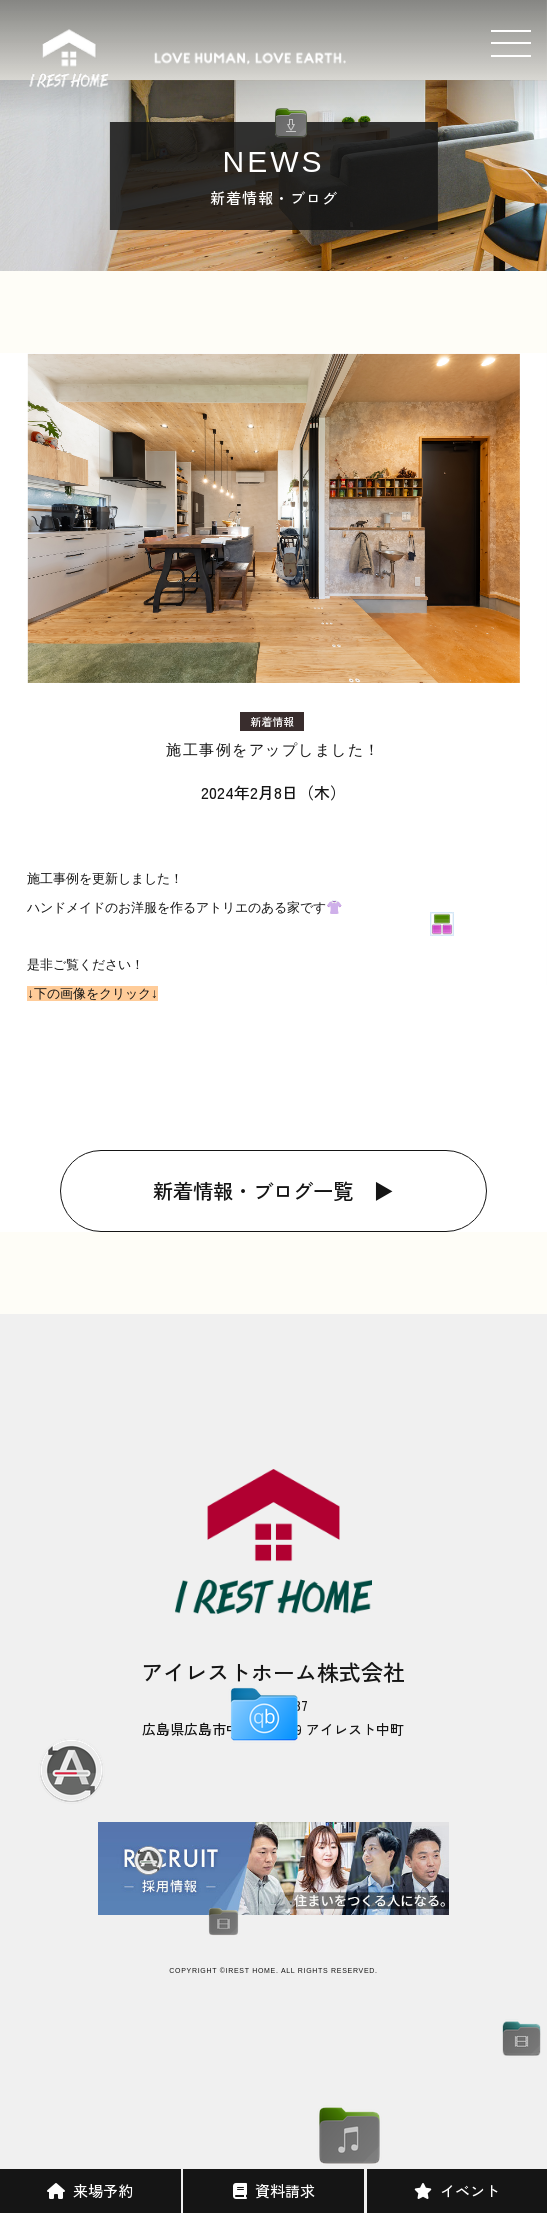 This screenshot has width=547, height=2213. What do you see at coordinates (223, 1921) in the screenshot?
I see `open your videos folder` at bounding box center [223, 1921].